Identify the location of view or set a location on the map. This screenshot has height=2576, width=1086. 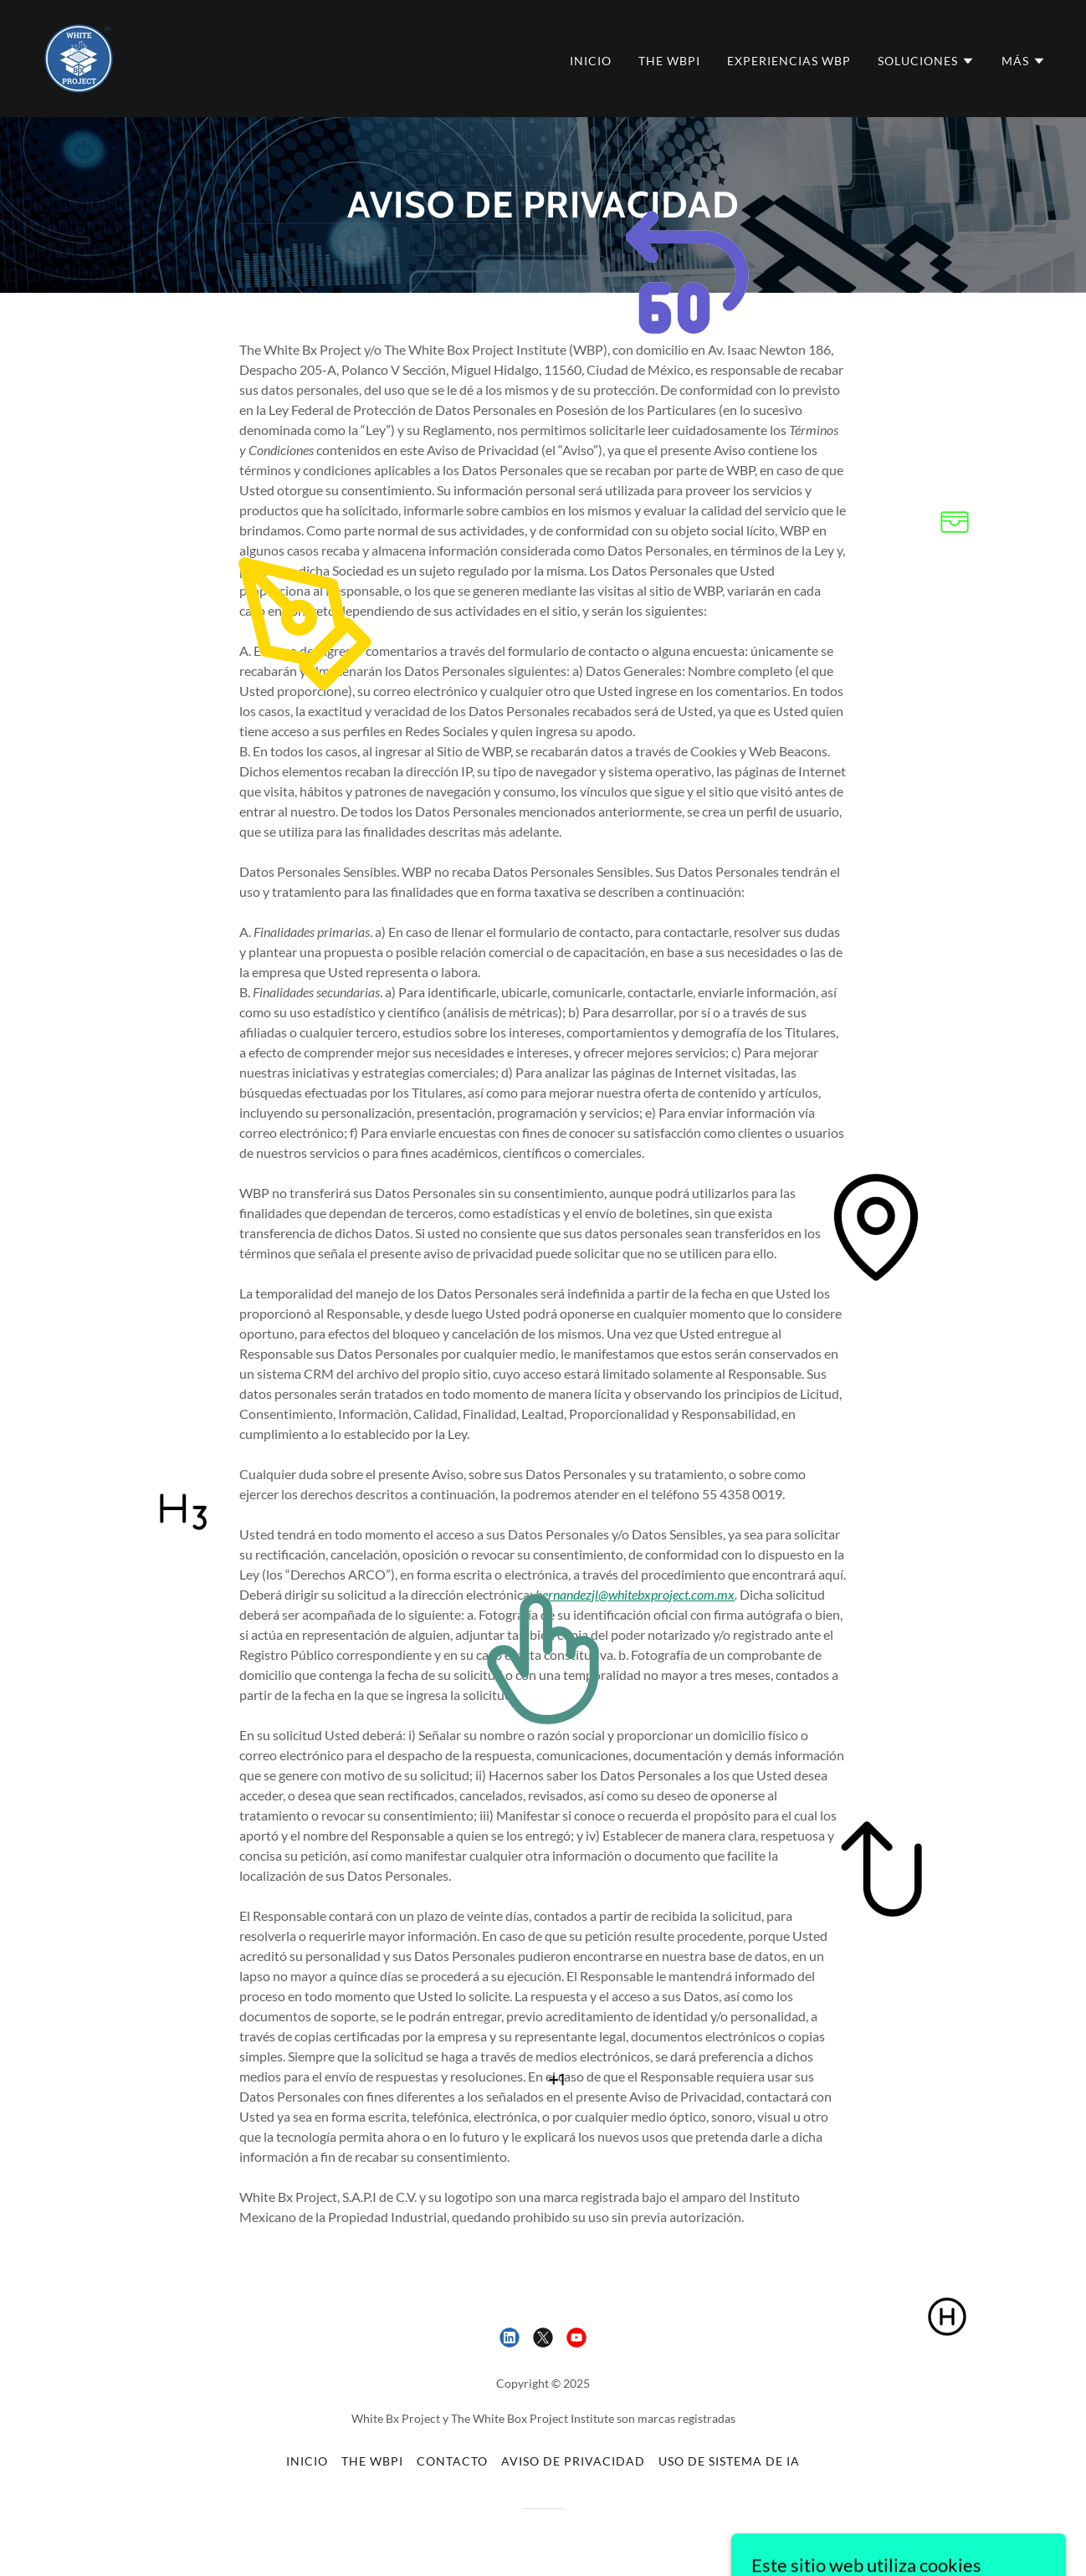
(876, 1227).